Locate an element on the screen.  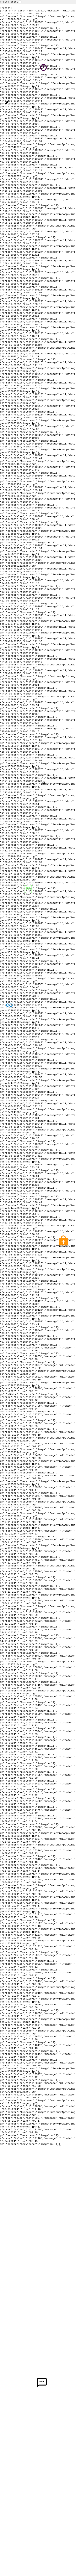
add item to shopping bag is located at coordinates (63, 1240).